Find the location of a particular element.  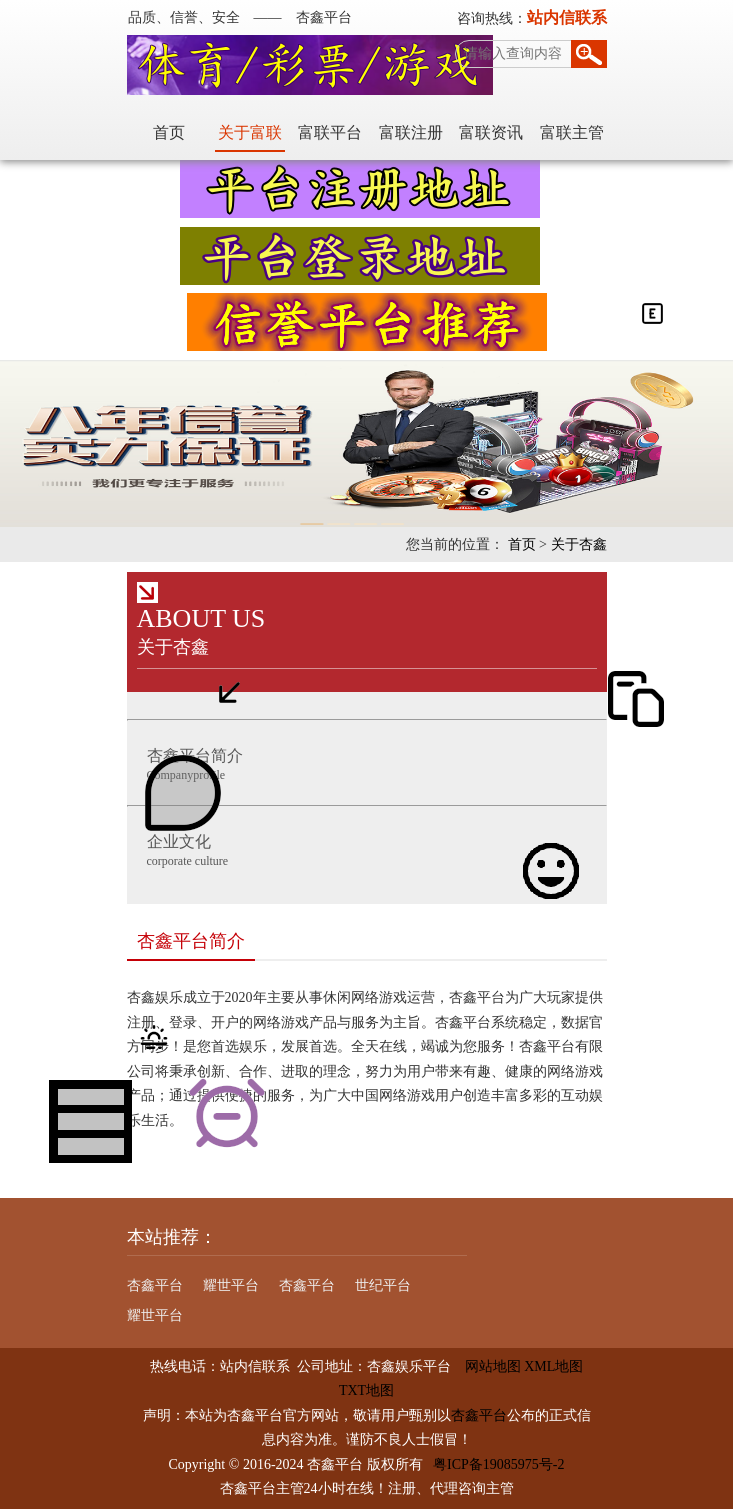

view sunset time or golden hour info is located at coordinates (154, 1037).